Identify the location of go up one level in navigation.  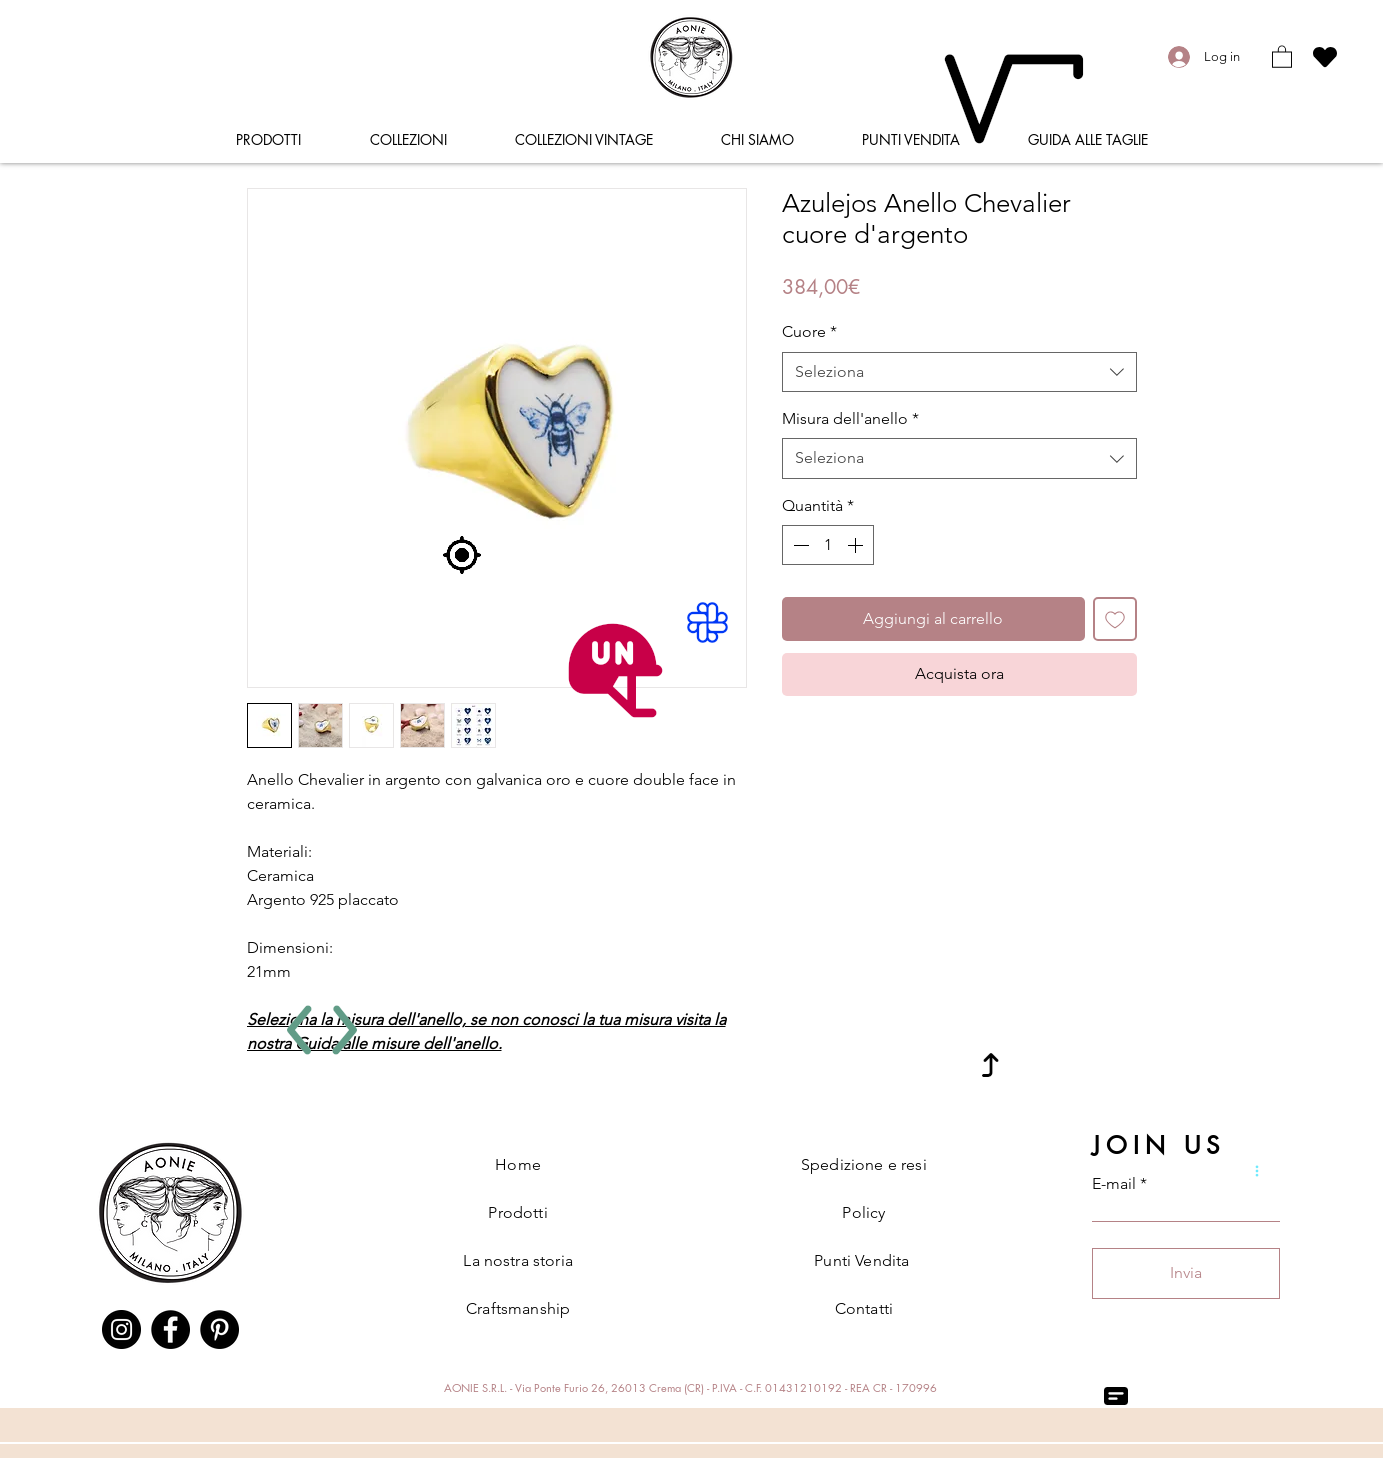
(991, 1065).